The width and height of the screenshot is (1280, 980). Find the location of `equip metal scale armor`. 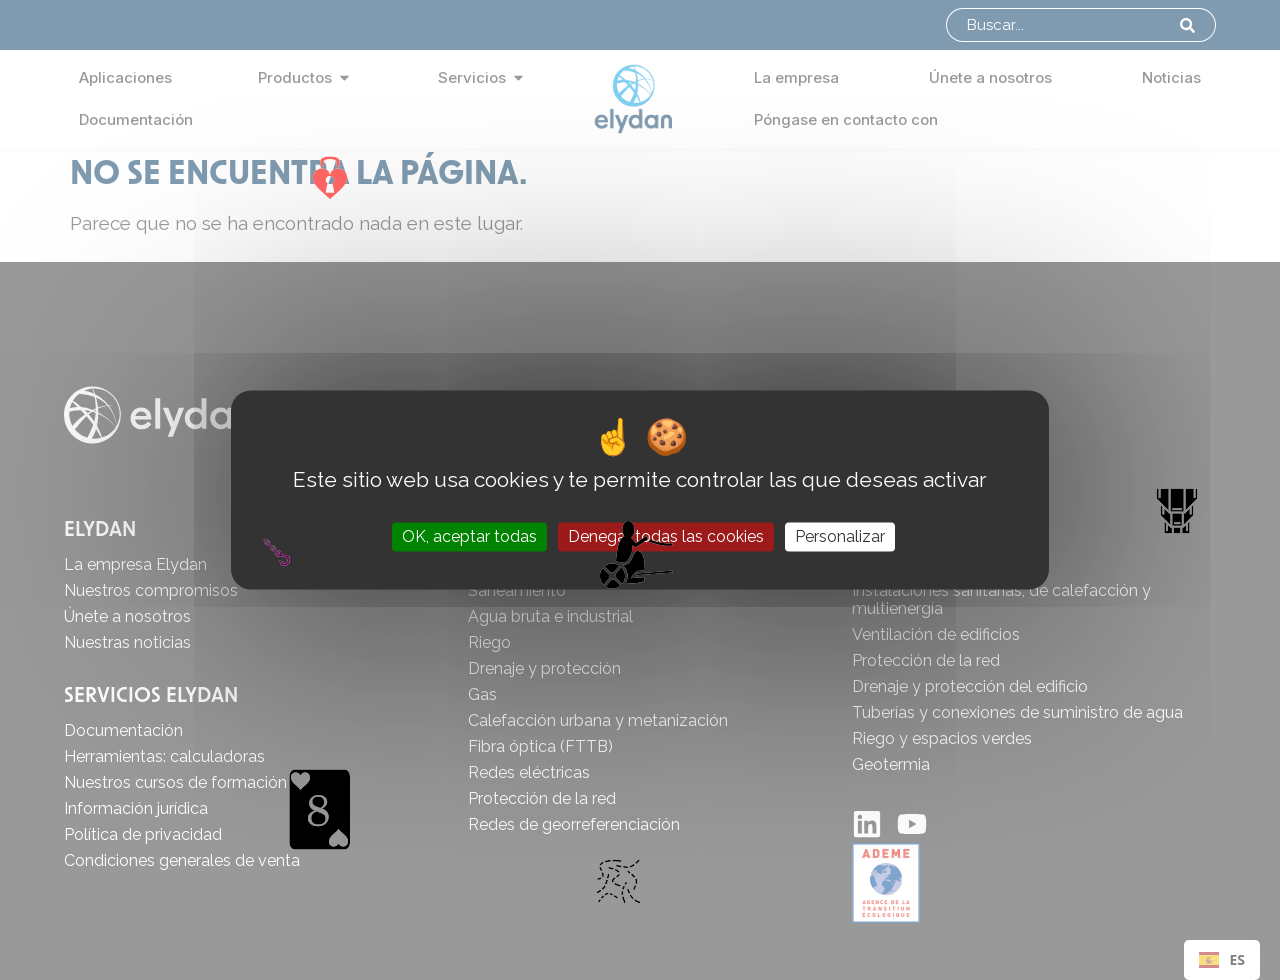

equip metal scale armor is located at coordinates (1177, 511).